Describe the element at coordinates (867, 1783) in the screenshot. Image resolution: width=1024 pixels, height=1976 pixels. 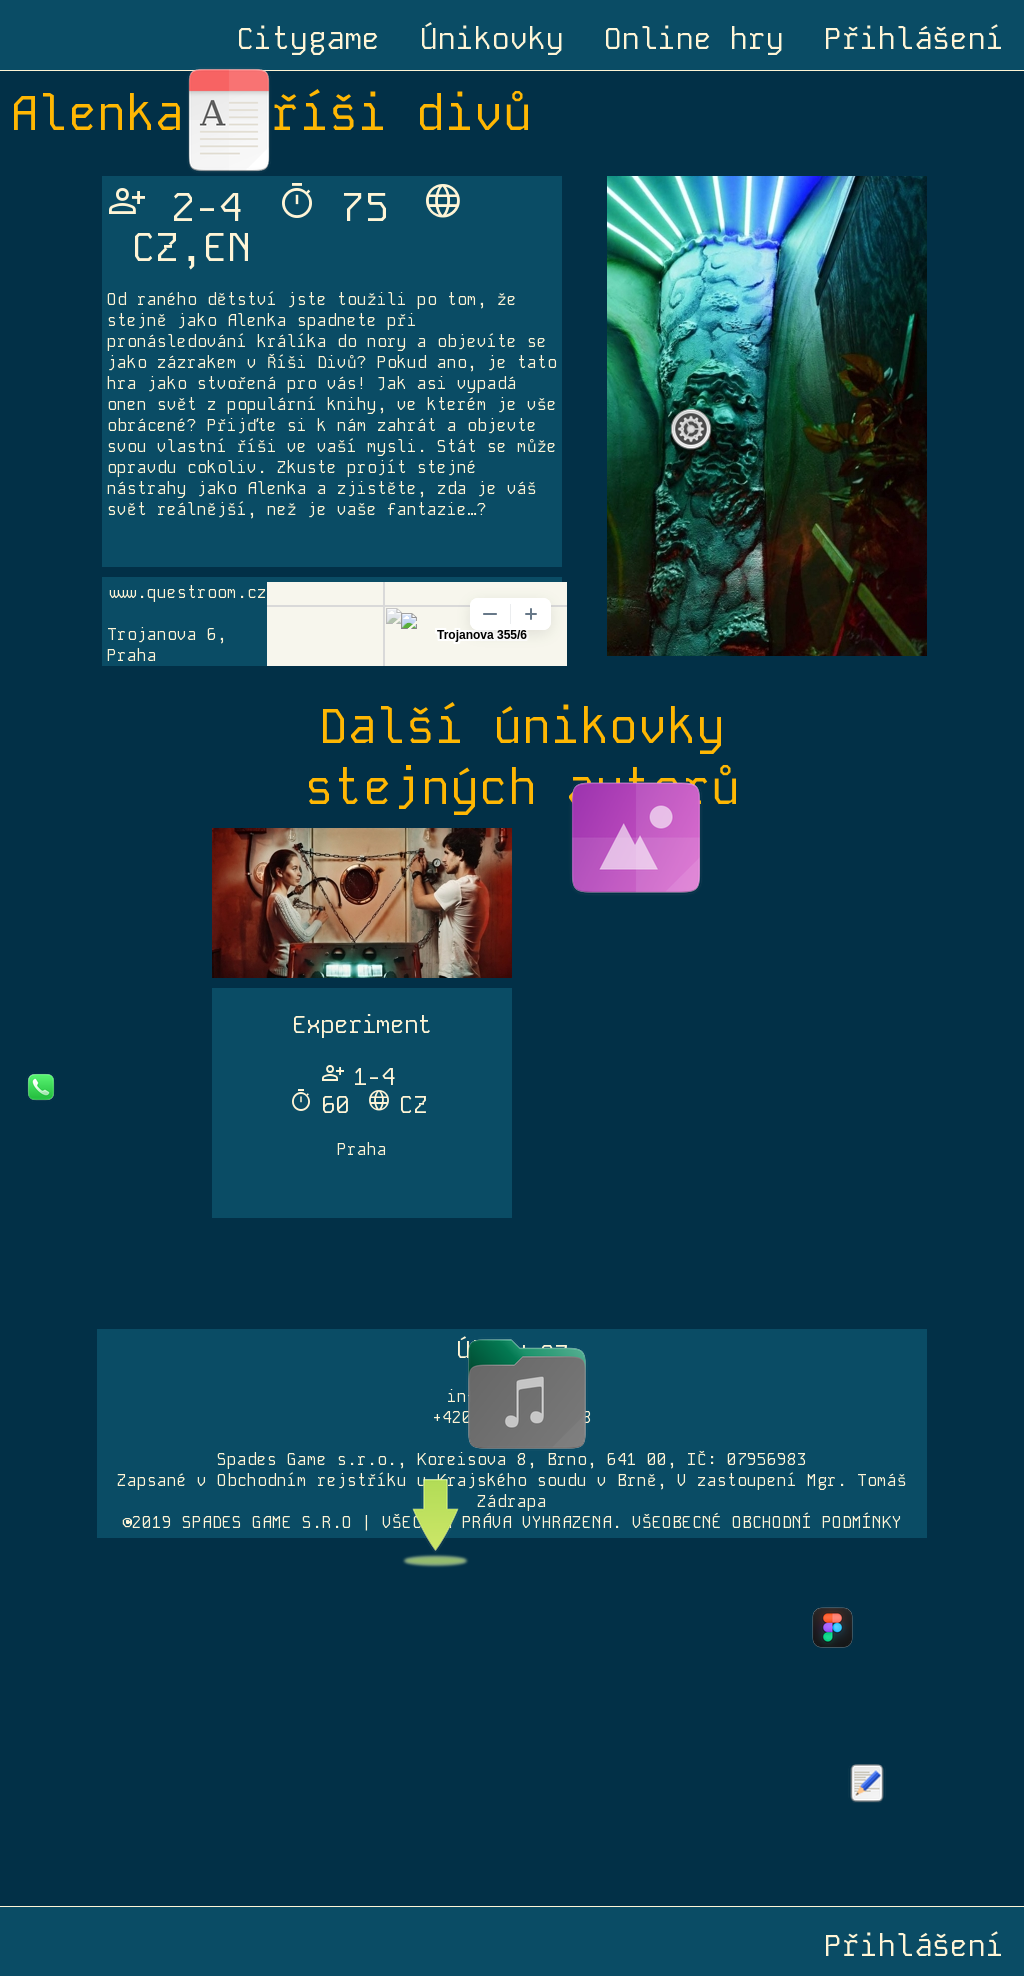
I see `open gedit text editor` at that location.